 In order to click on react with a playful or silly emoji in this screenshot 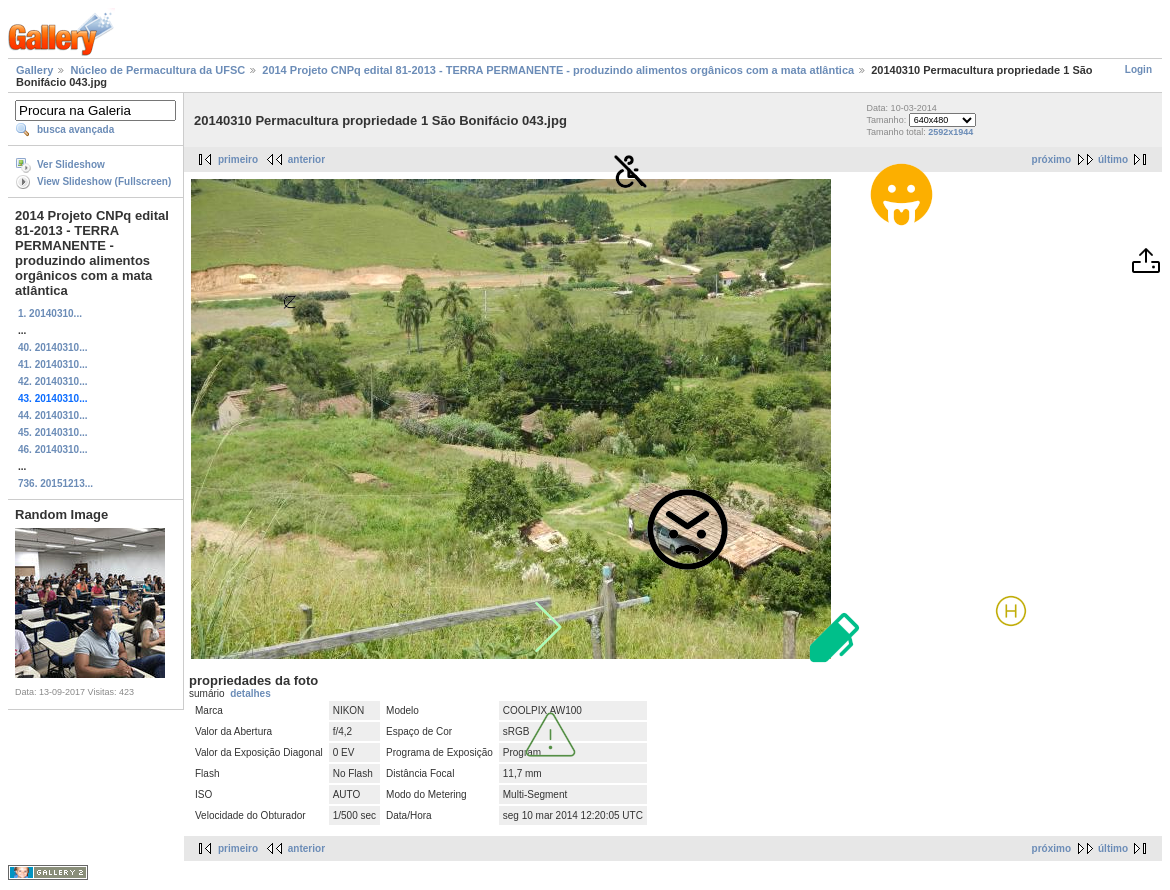, I will do `click(901, 194)`.